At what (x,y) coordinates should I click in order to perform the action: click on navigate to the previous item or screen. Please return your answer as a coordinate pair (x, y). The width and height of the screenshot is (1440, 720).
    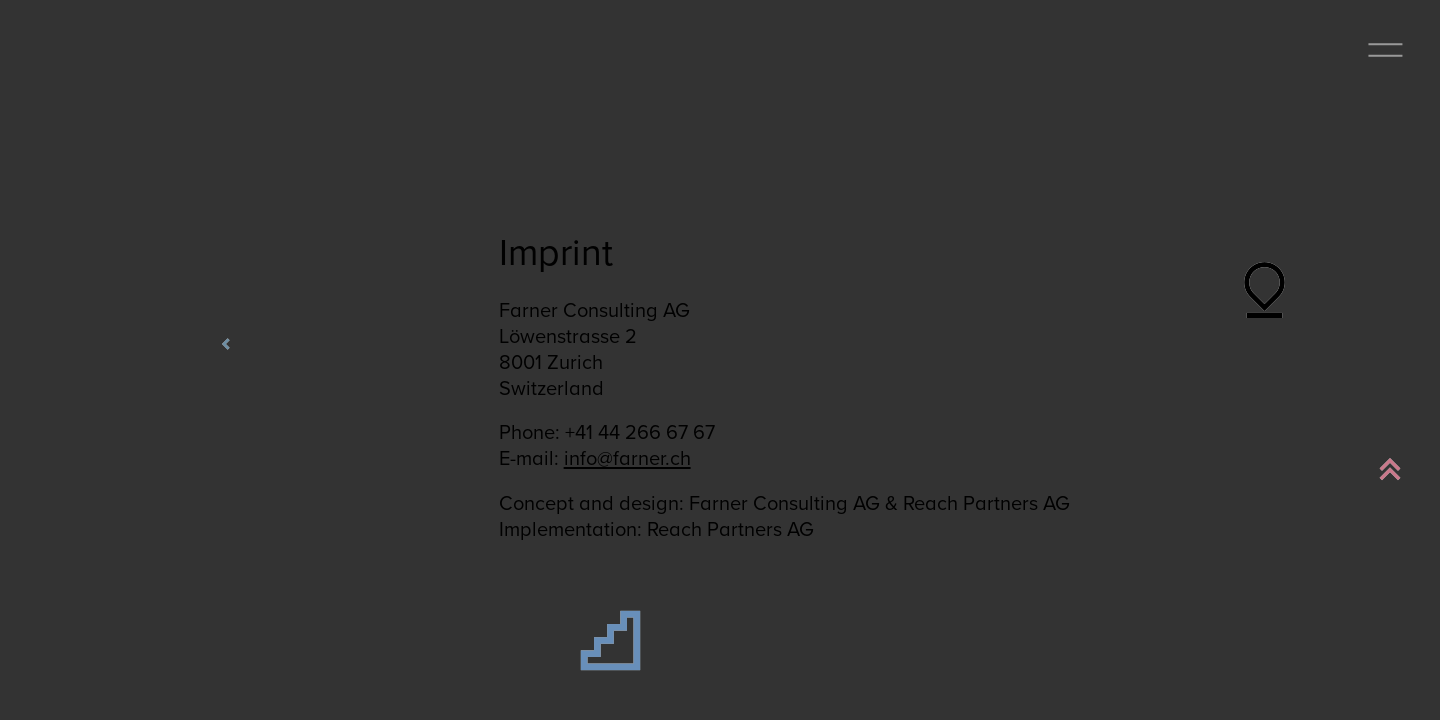
    Looking at the image, I should click on (226, 344).